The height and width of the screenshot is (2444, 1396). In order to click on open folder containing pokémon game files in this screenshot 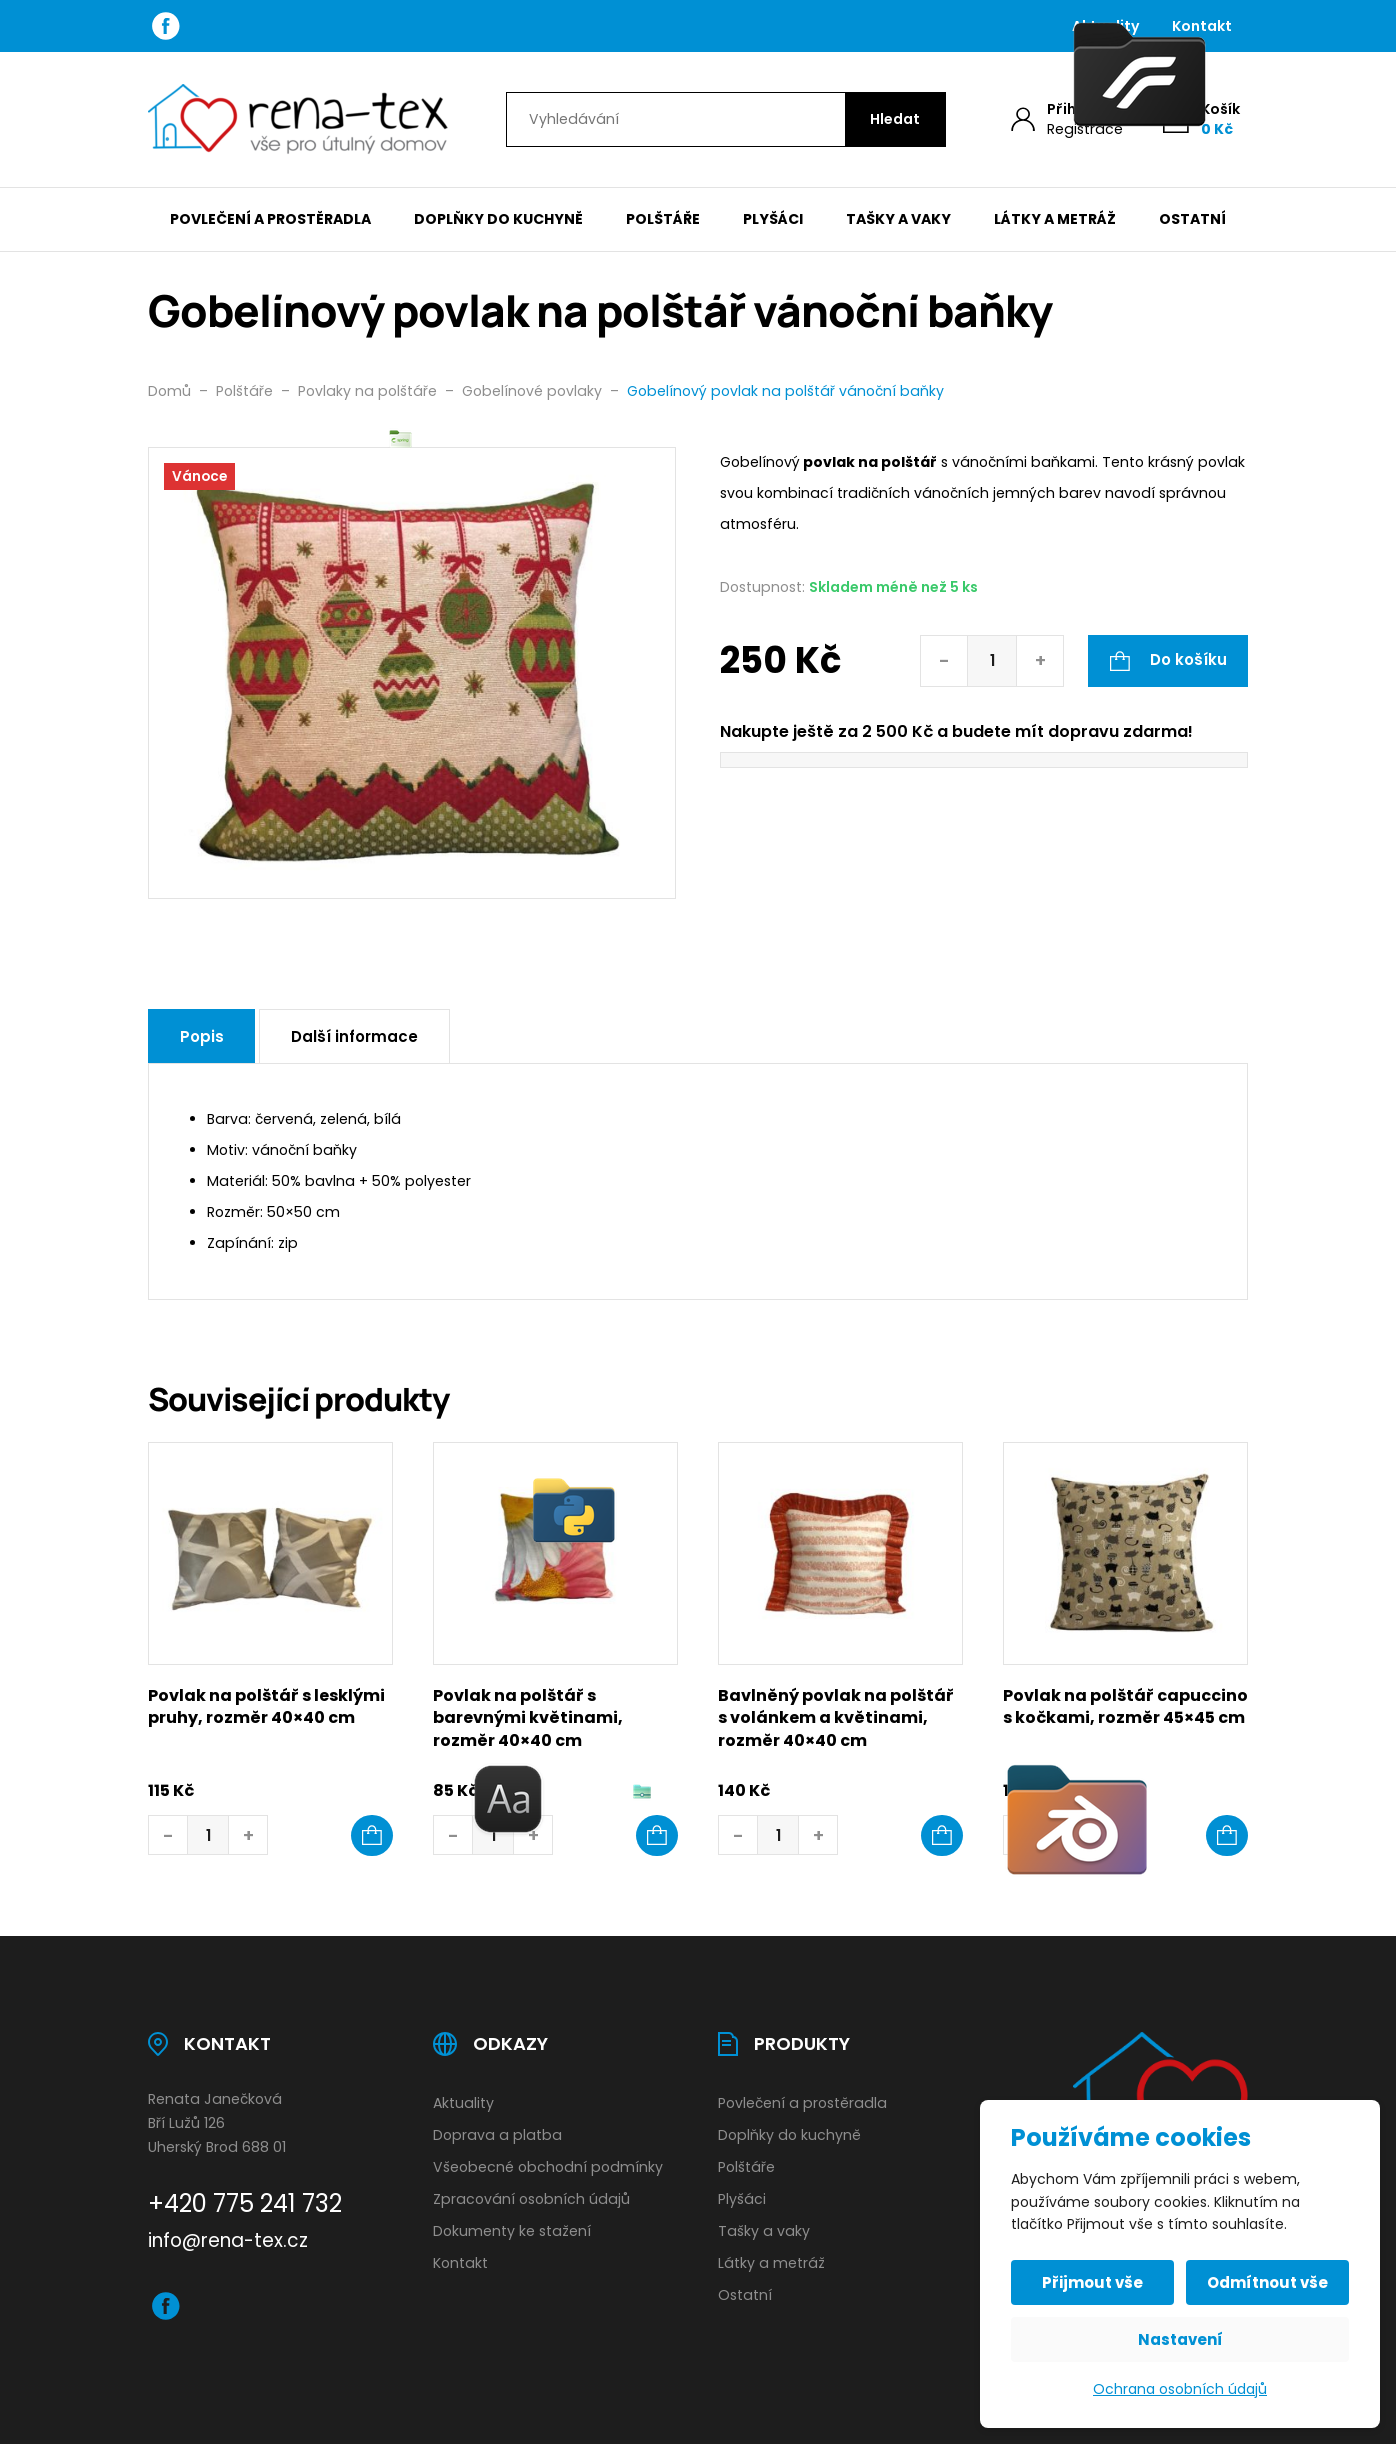, I will do `click(642, 1792)`.